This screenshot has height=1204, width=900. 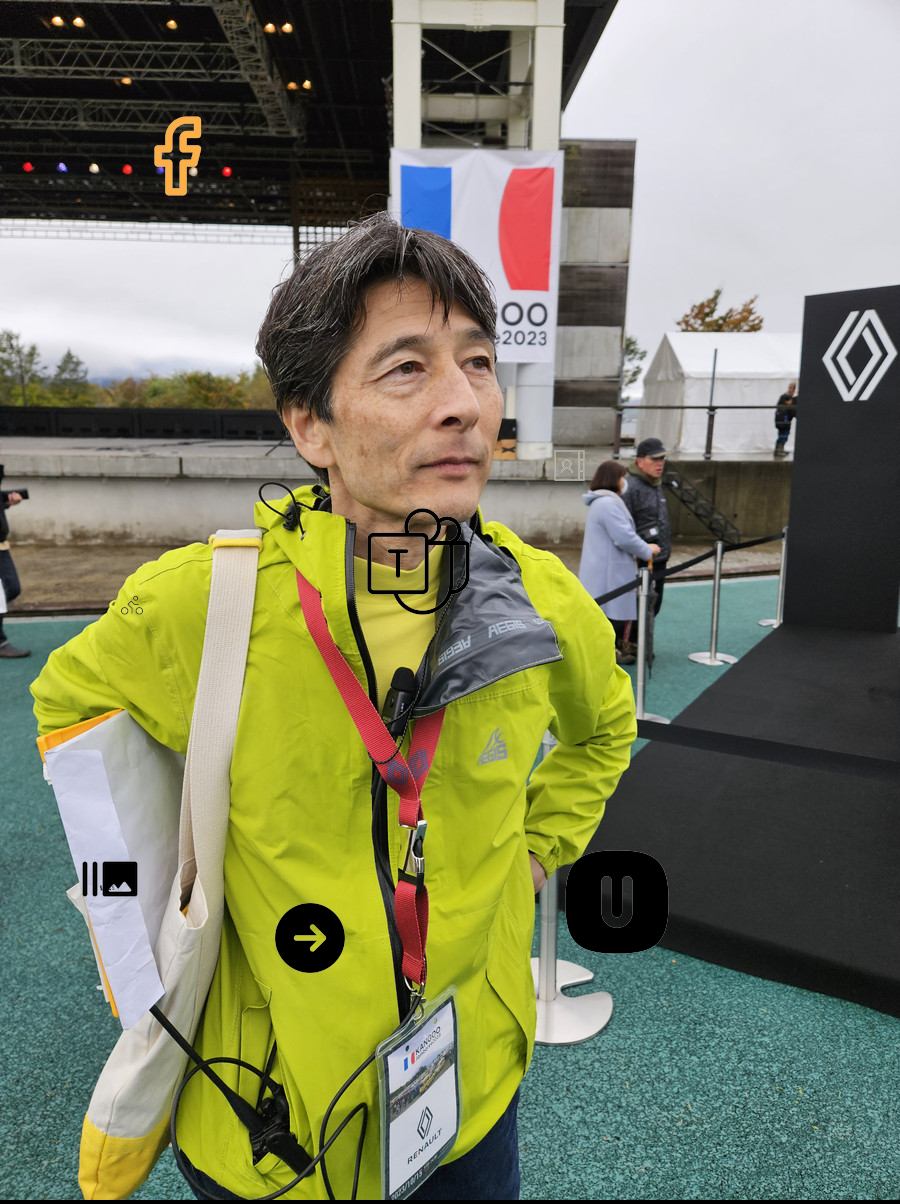 I want to click on open Microsoft Teams, so click(x=418, y=563).